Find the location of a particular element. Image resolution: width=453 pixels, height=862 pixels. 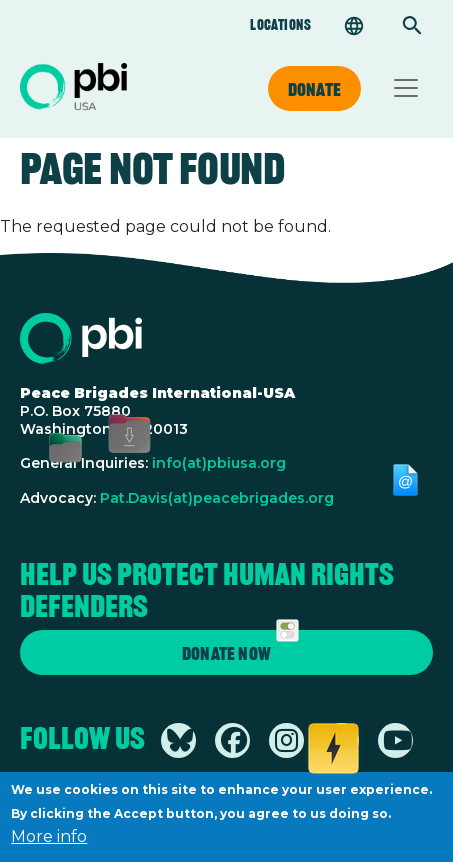

access power and battery settings is located at coordinates (333, 748).